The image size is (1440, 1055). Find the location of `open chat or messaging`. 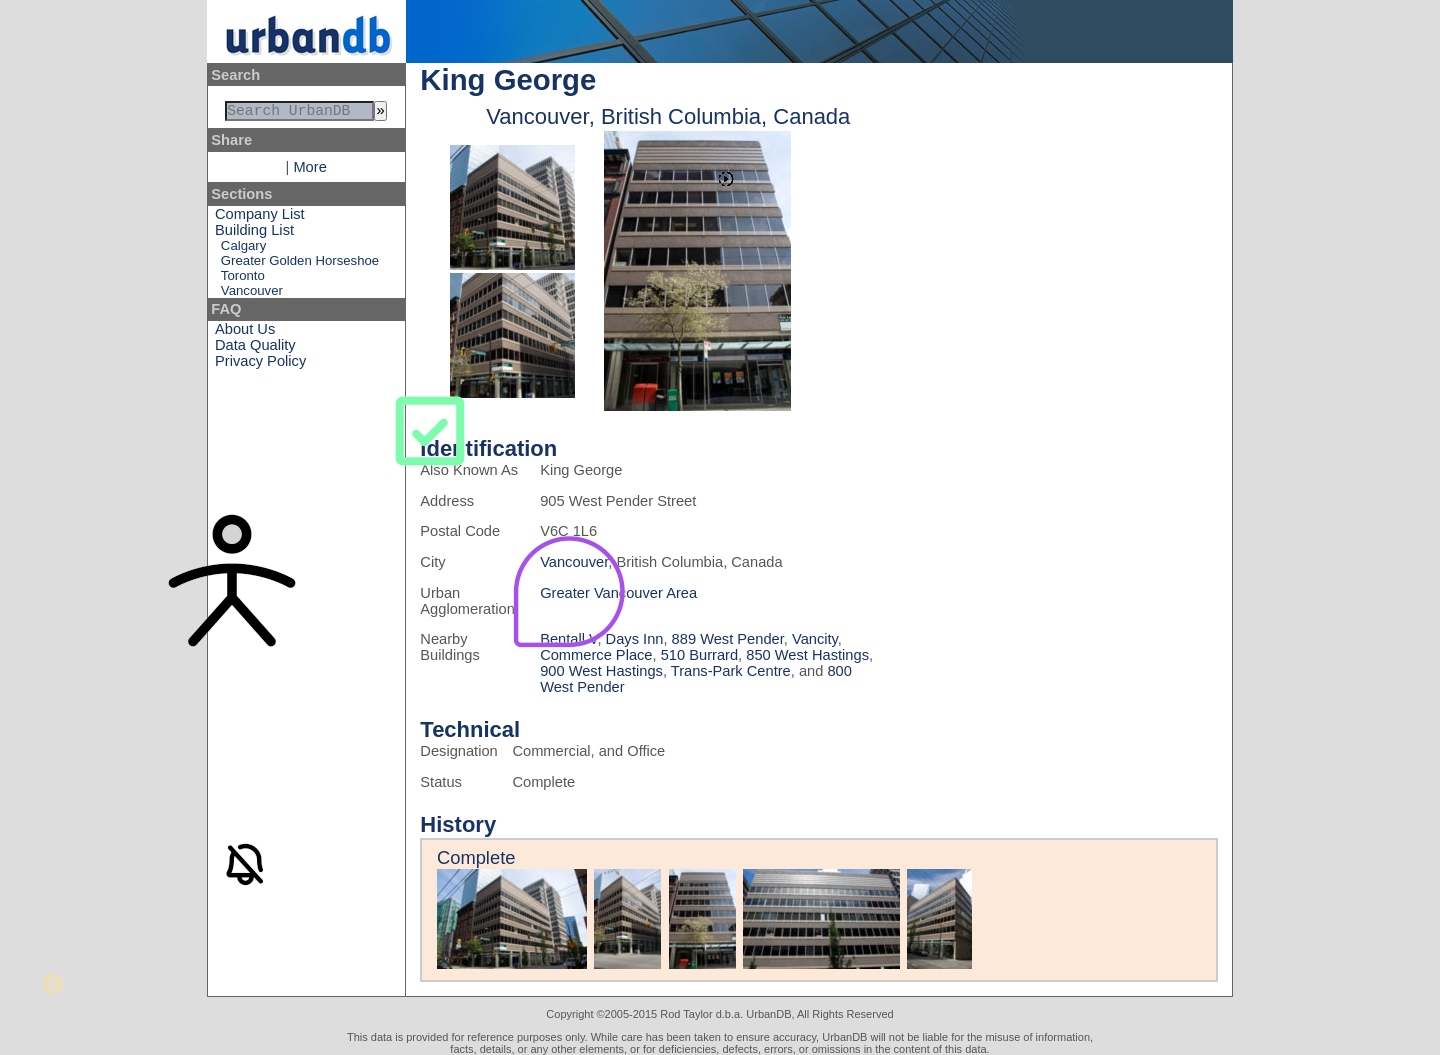

open chat or messaging is located at coordinates (567, 594).